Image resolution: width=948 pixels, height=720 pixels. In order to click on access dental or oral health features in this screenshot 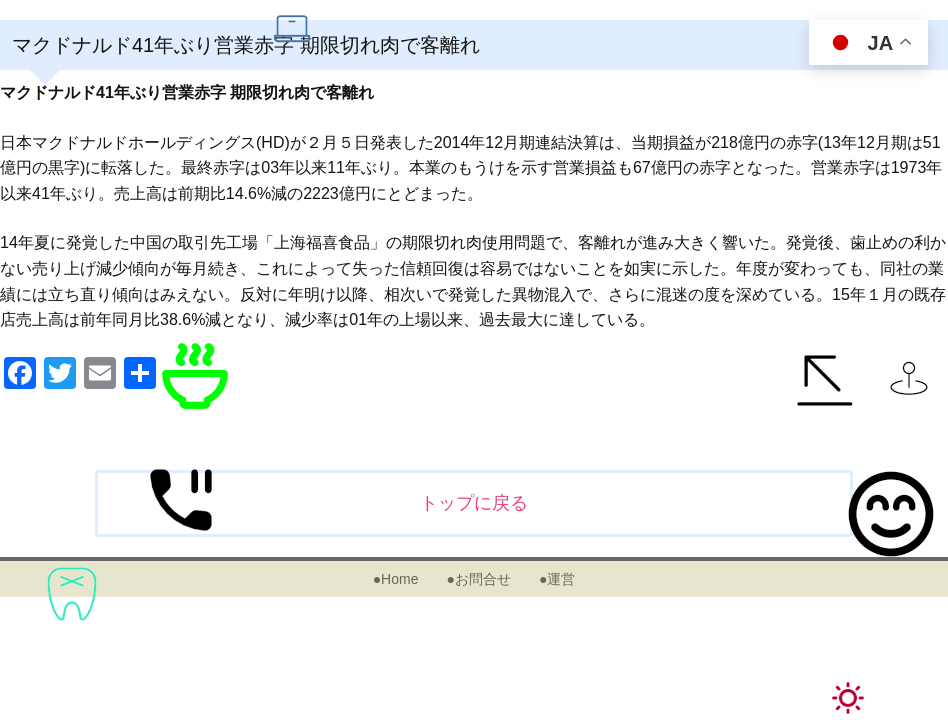, I will do `click(72, 594)`.